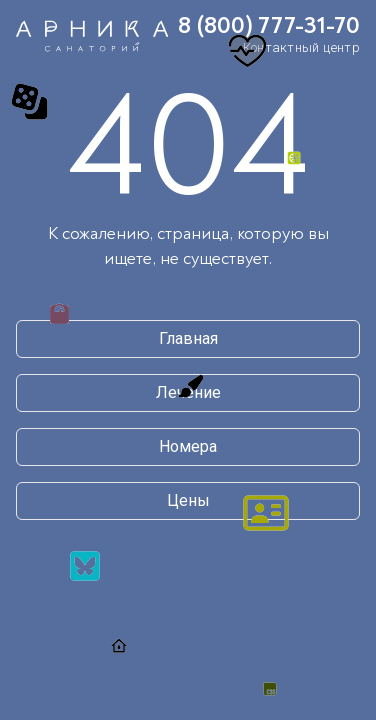 The image size is (376, 720). What do you see at coordinates (270, 689) in the screenshot?
I see `CSS programming language logo` at bounding box center [270, 689].